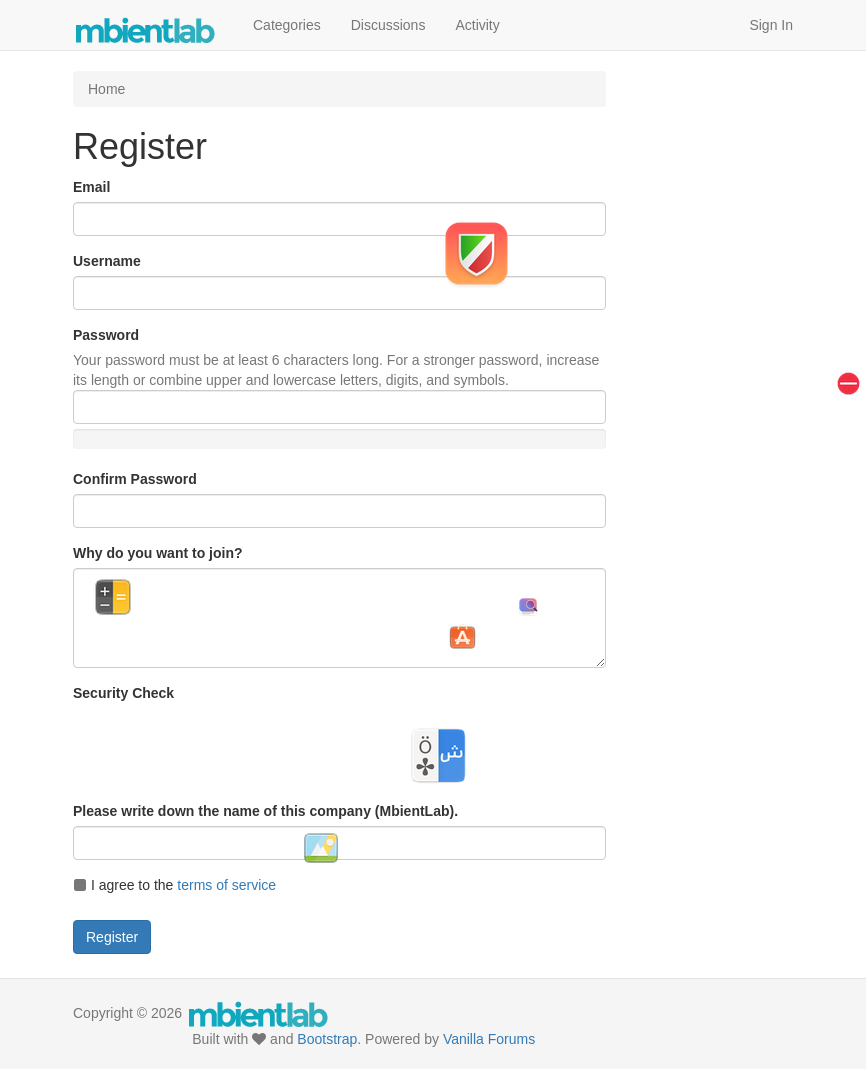 This screenshot has width=866, height=1069. What do you see at coordinates (462, 637) in the screenshot?
I see `open the software center to browse and install applications` at bounding box center [462, 637].